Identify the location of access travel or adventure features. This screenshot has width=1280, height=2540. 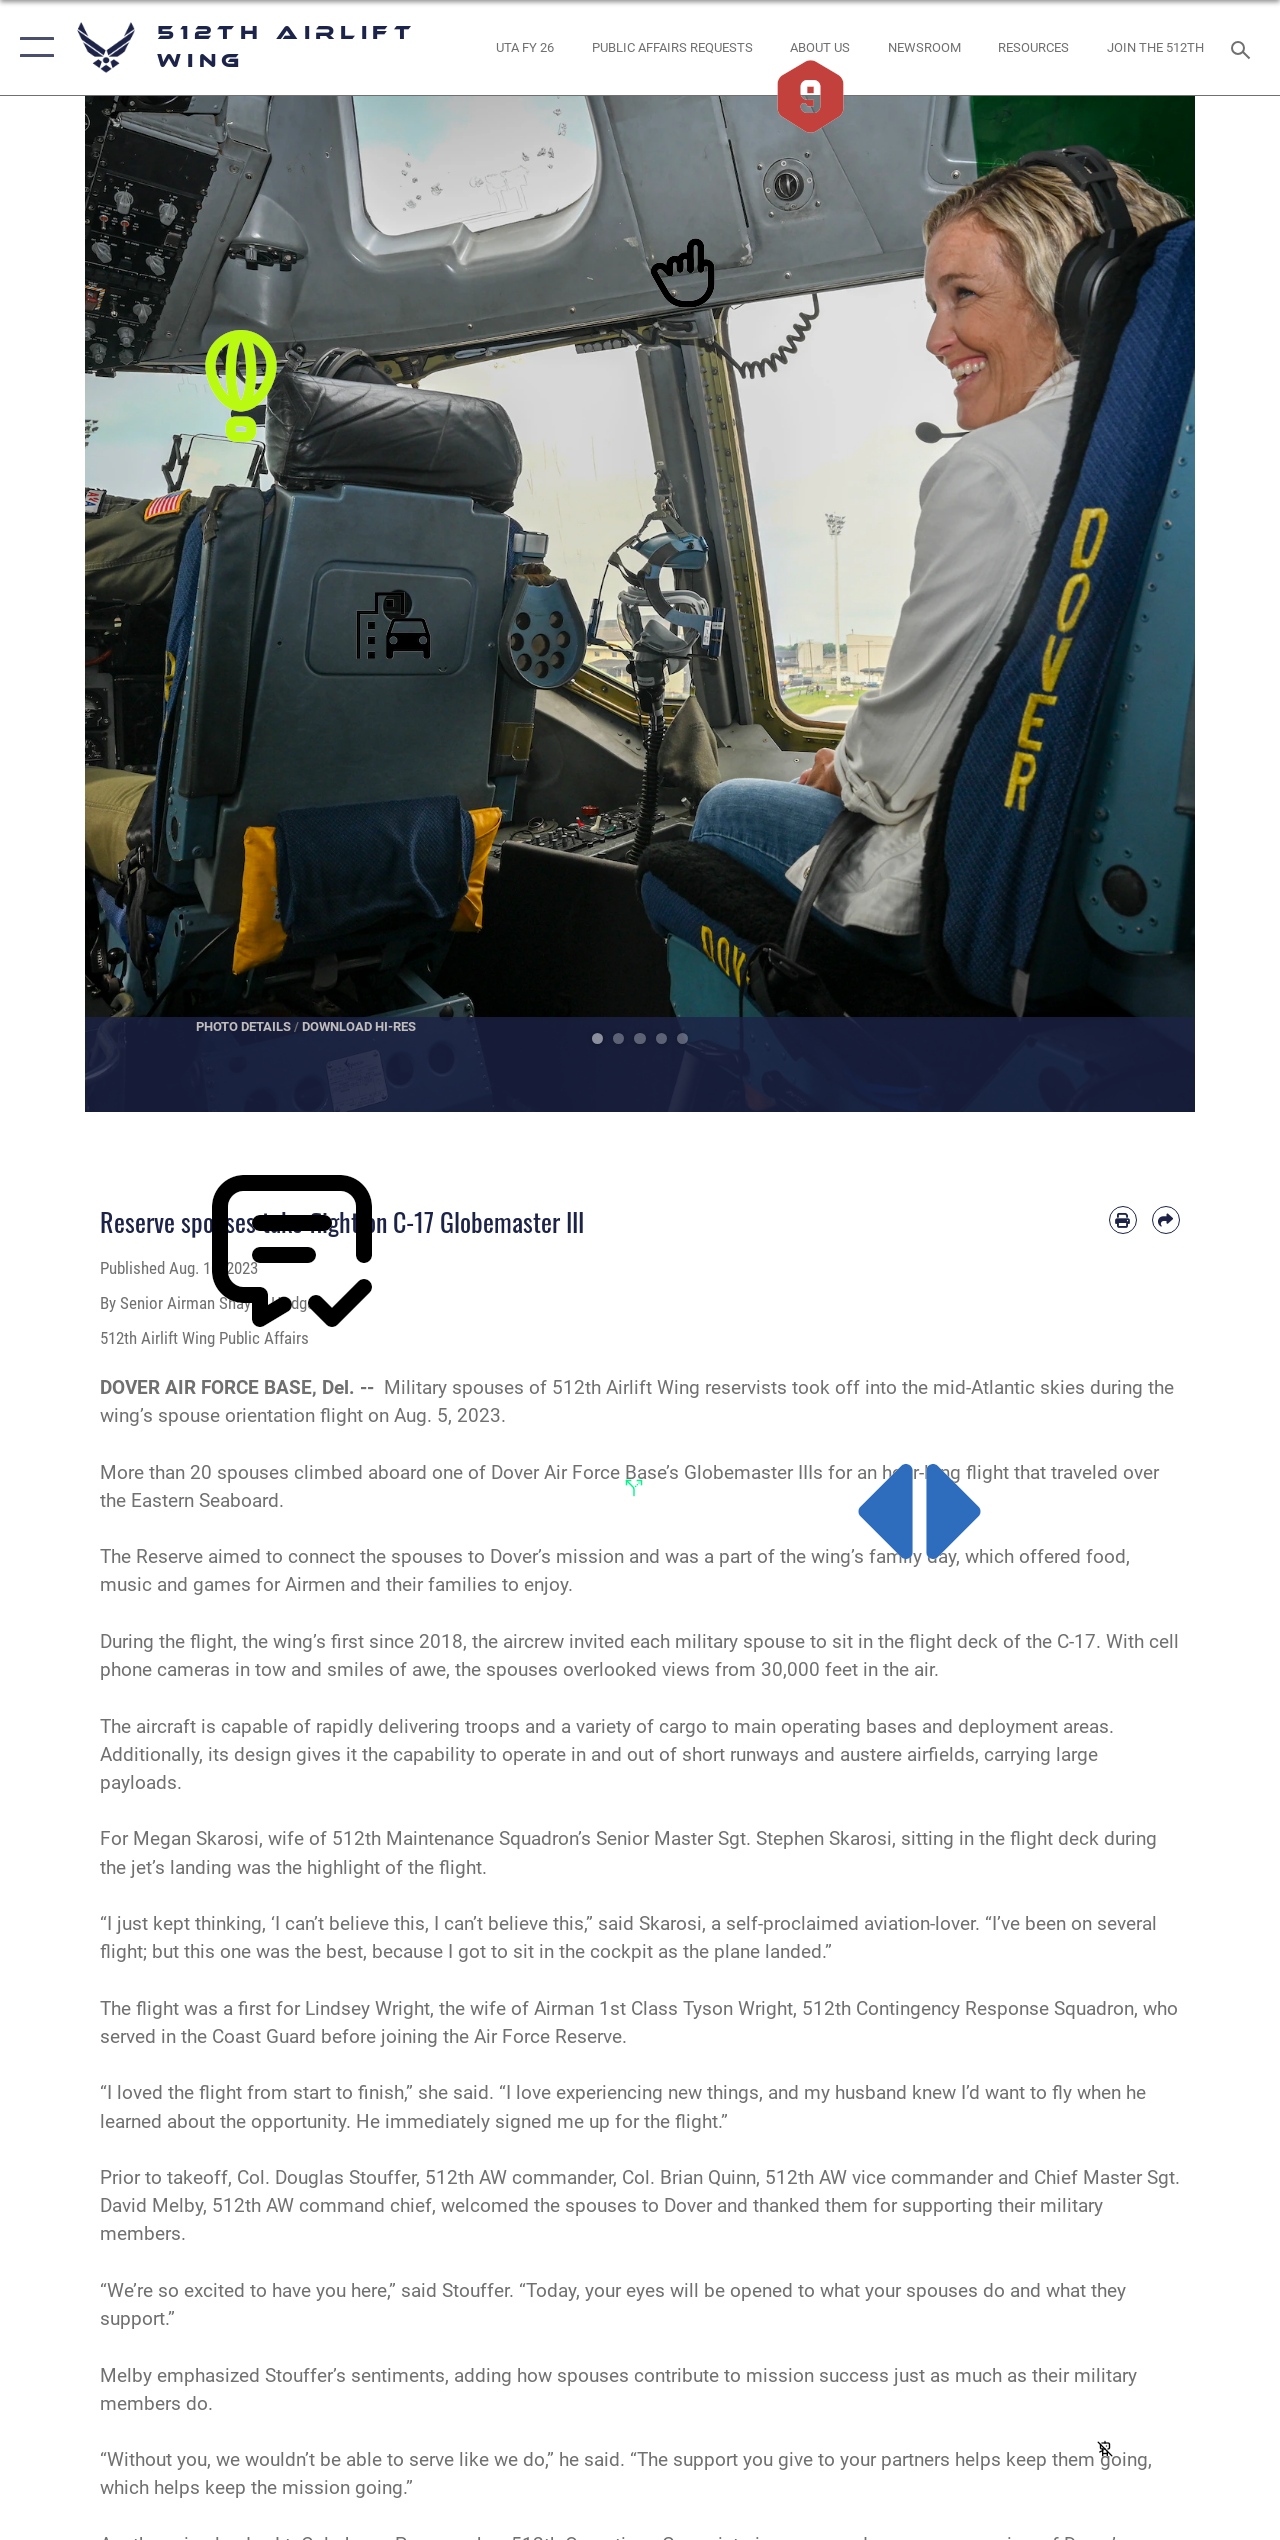
(241, 386).